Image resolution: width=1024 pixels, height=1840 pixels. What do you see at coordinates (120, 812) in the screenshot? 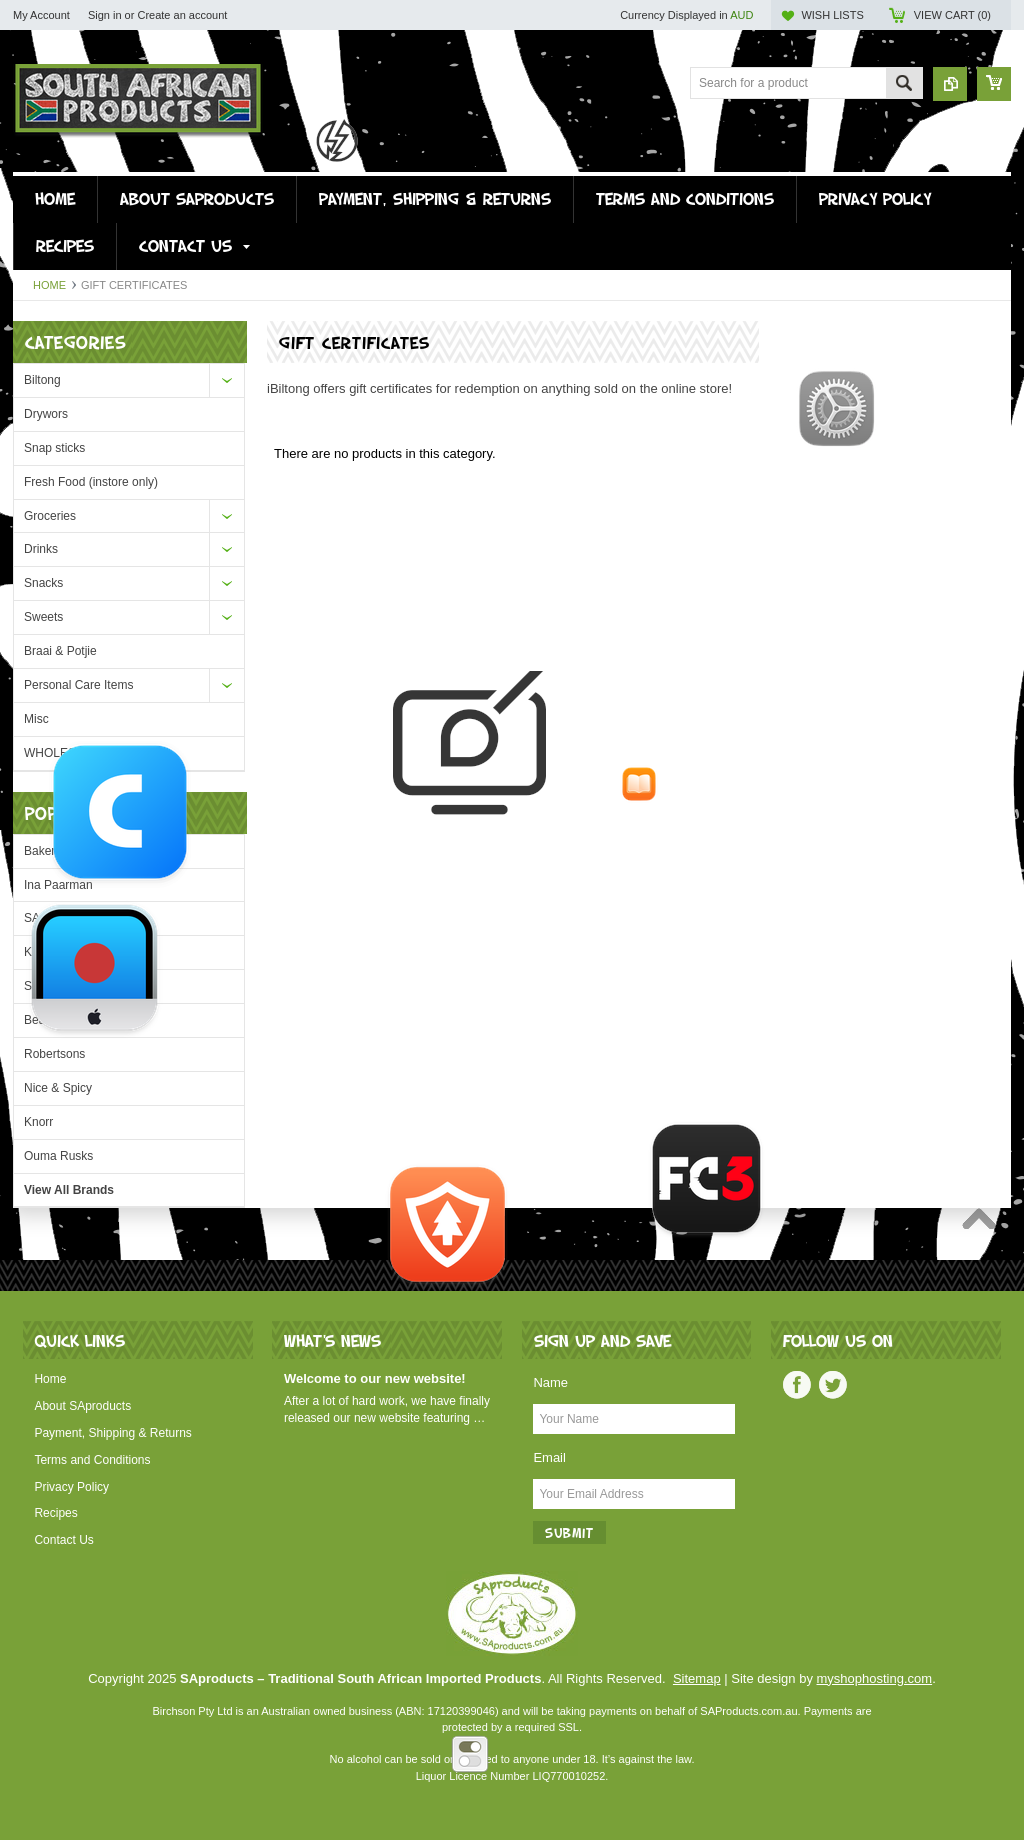
I see `open the Cura 3D printing slicer application` at bounding box center [120, 812].